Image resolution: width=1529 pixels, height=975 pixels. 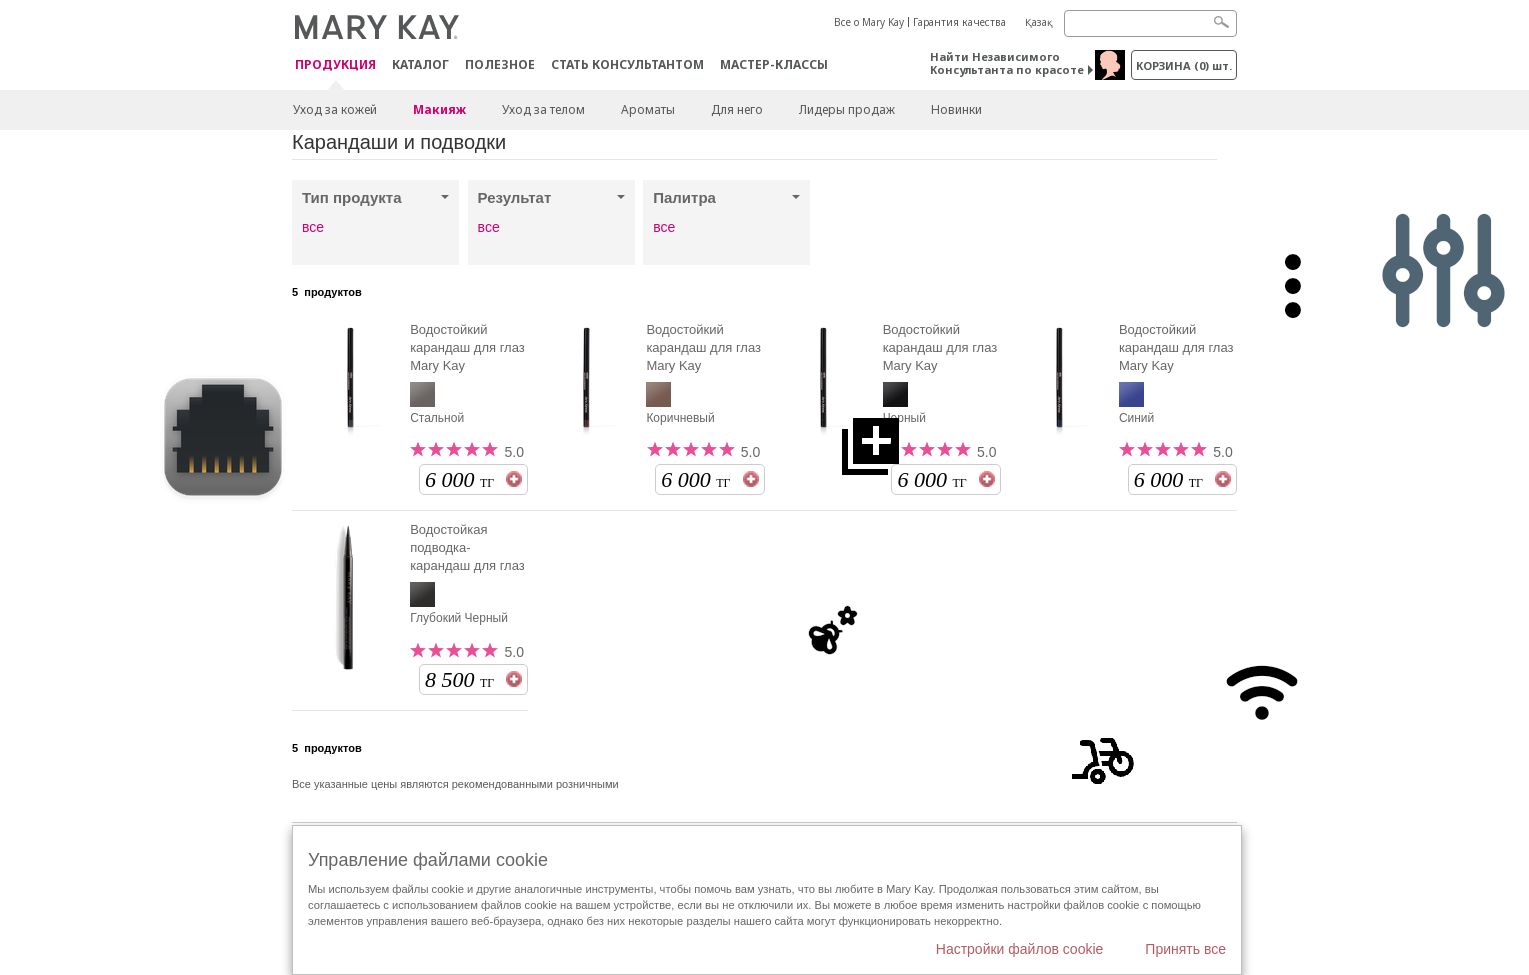 What do you see at coordinates (223, 437) in the screenshot?
I see `indicates an RJ11 telephone/DSL network port` at bounding box center [223, 437].